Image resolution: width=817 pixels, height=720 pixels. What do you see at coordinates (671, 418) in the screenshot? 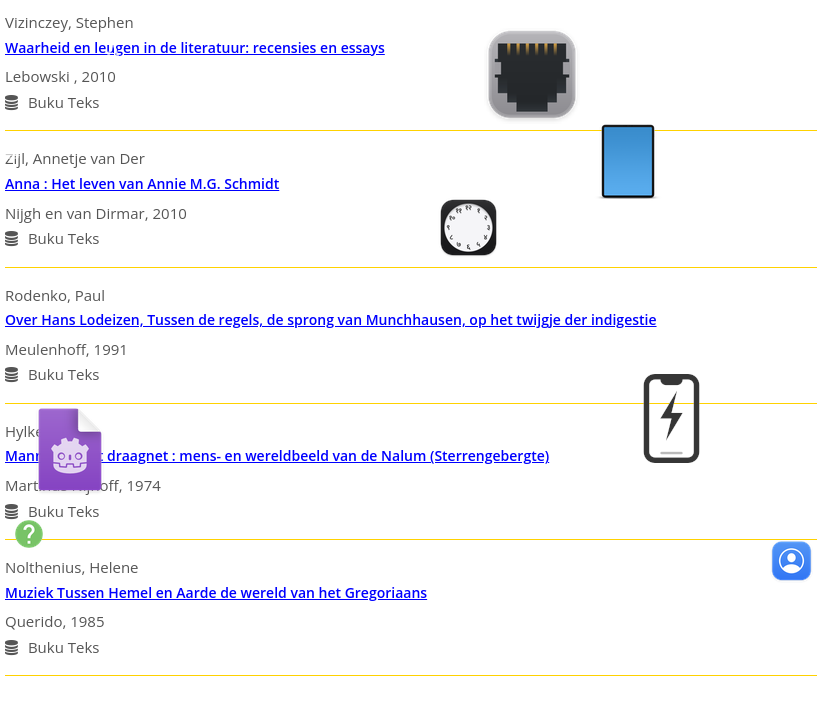
I see `view phone battery status` at bounding box center [671, 418].